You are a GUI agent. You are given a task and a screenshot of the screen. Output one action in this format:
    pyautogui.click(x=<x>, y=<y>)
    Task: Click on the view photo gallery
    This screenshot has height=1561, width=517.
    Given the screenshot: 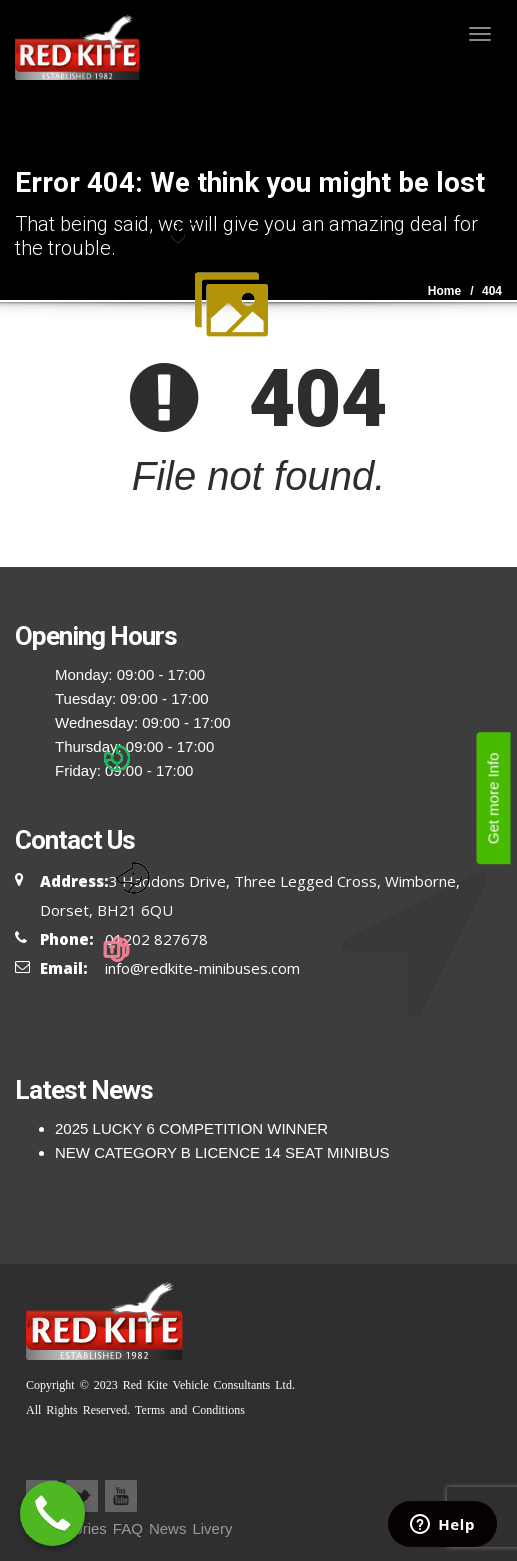 What is the action you would take?
    pyautogui.click(x=231, y=304)
    